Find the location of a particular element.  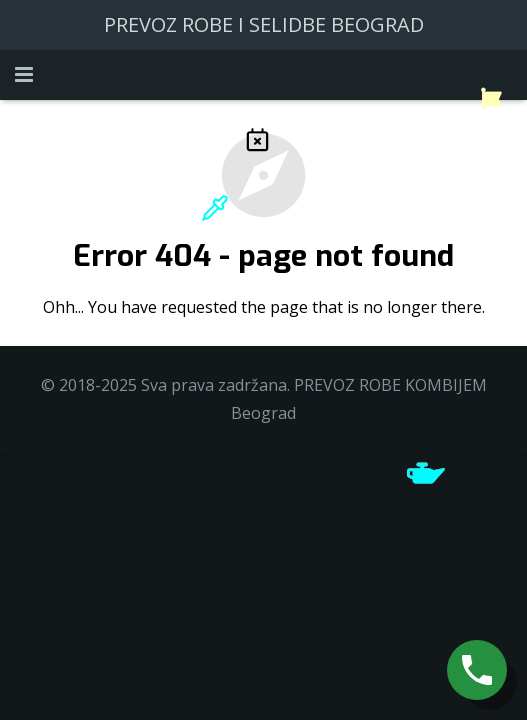

font awesome brand logo is located at coordinates (491, 98).